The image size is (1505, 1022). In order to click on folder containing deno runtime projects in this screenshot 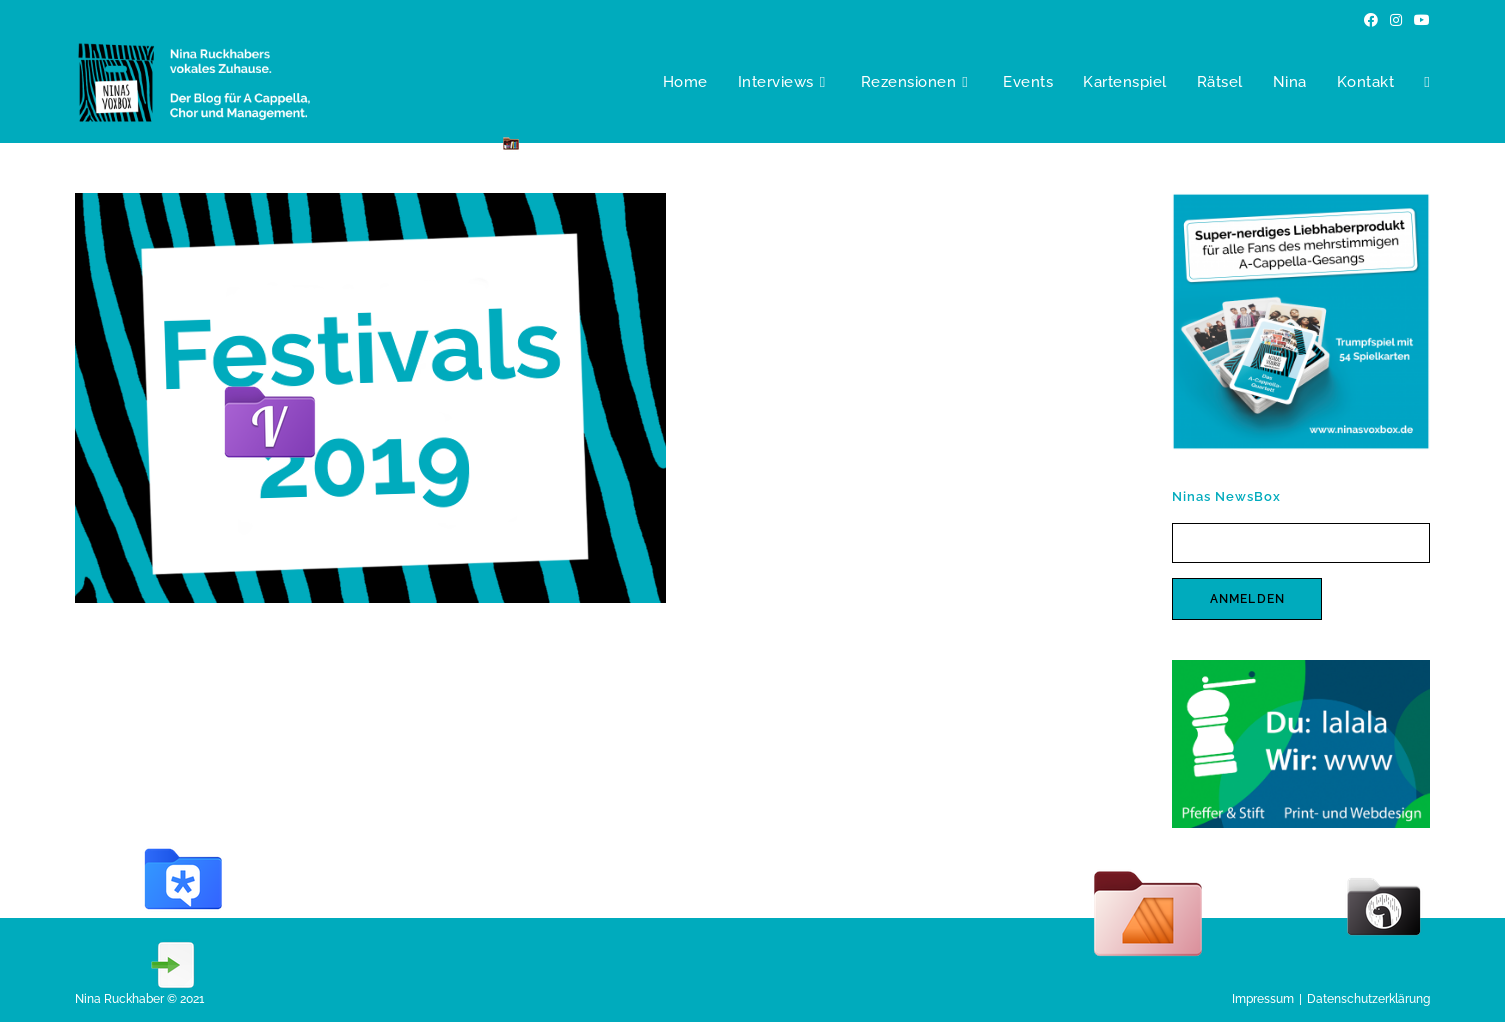, I will do `click(1383, 908)`.